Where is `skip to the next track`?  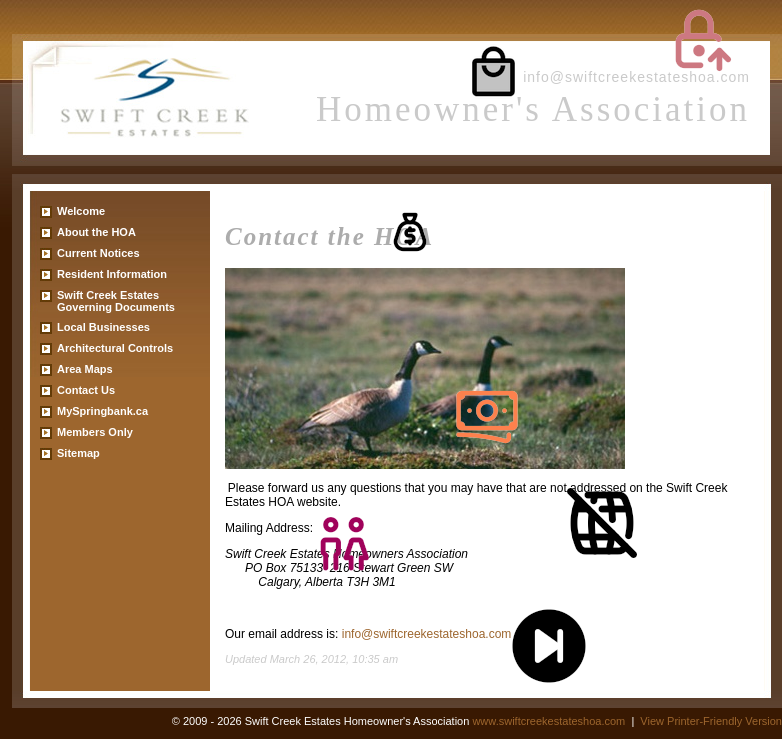
skip to the next track is located at coordinates (549, 646).